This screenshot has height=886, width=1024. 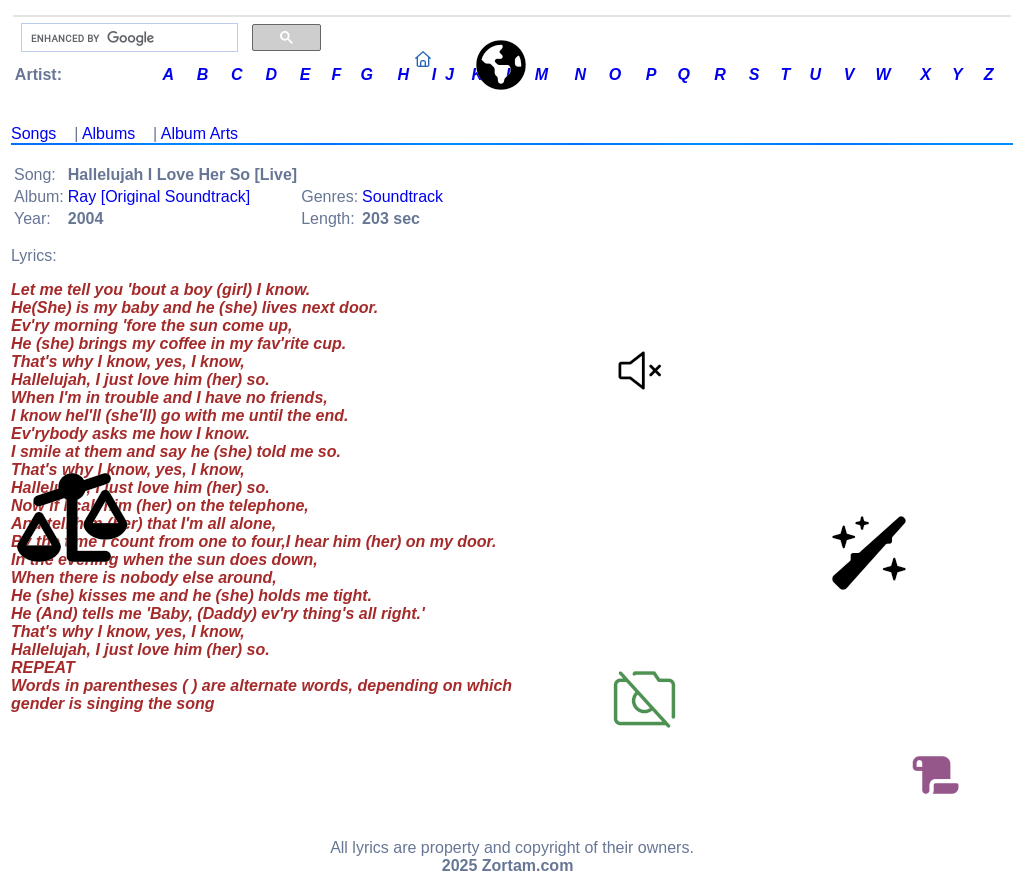 What do you see at coordinates (637, 370) in the screenshot?
I see `mute audio` at bounding box center [637, 370].